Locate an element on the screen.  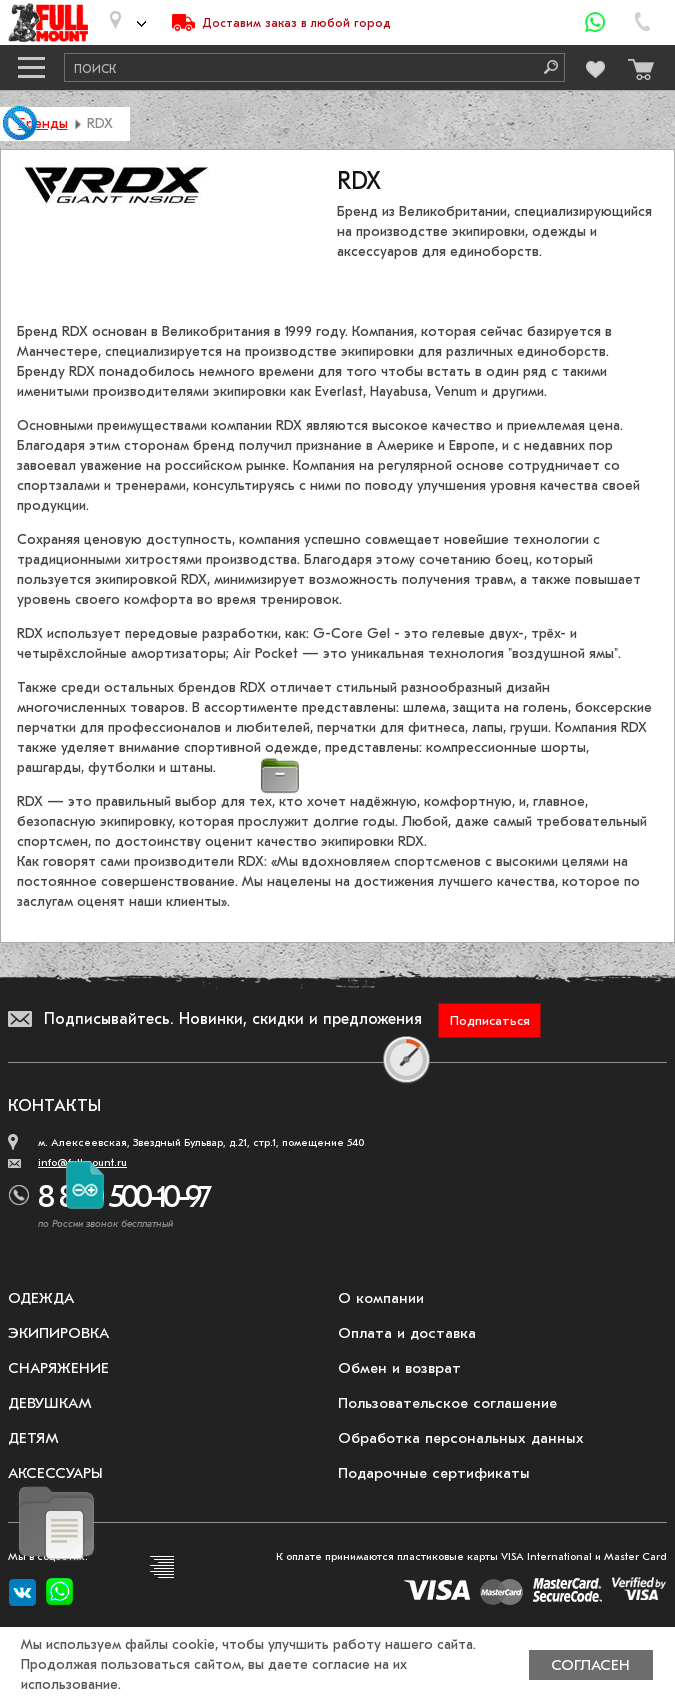
an arduino sketch or code file is located at coordinates (85, 1185).